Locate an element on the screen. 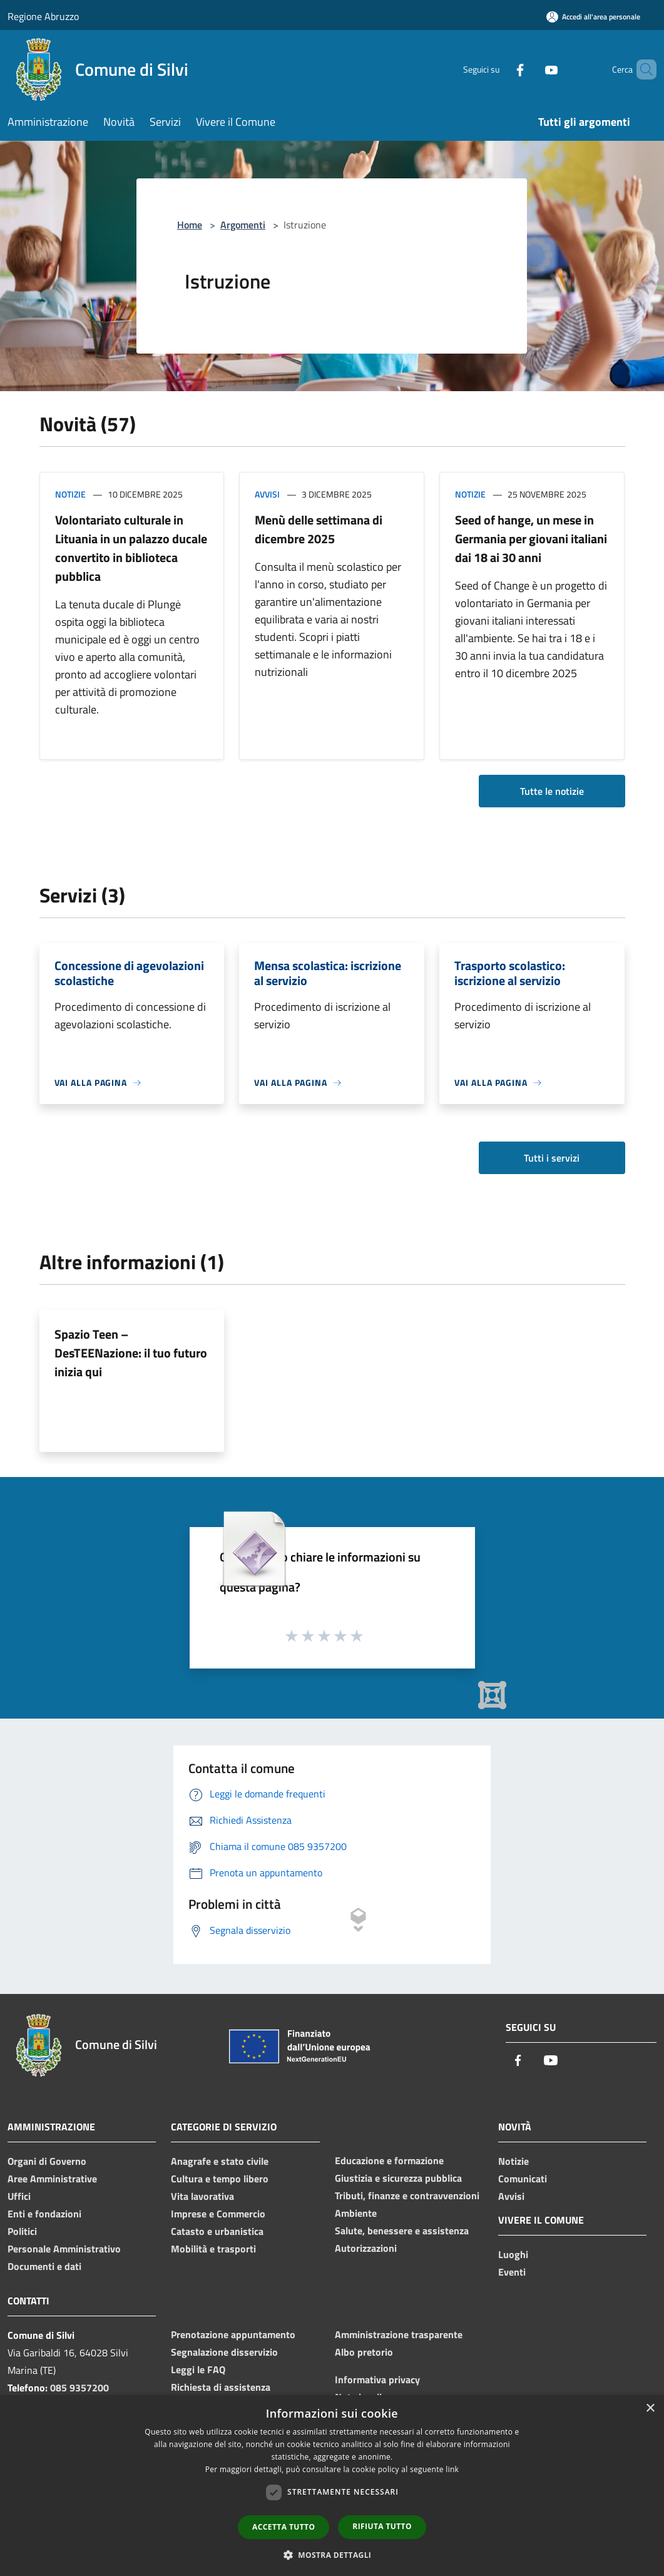  a script or code file is located at coordinates (255, 1548).